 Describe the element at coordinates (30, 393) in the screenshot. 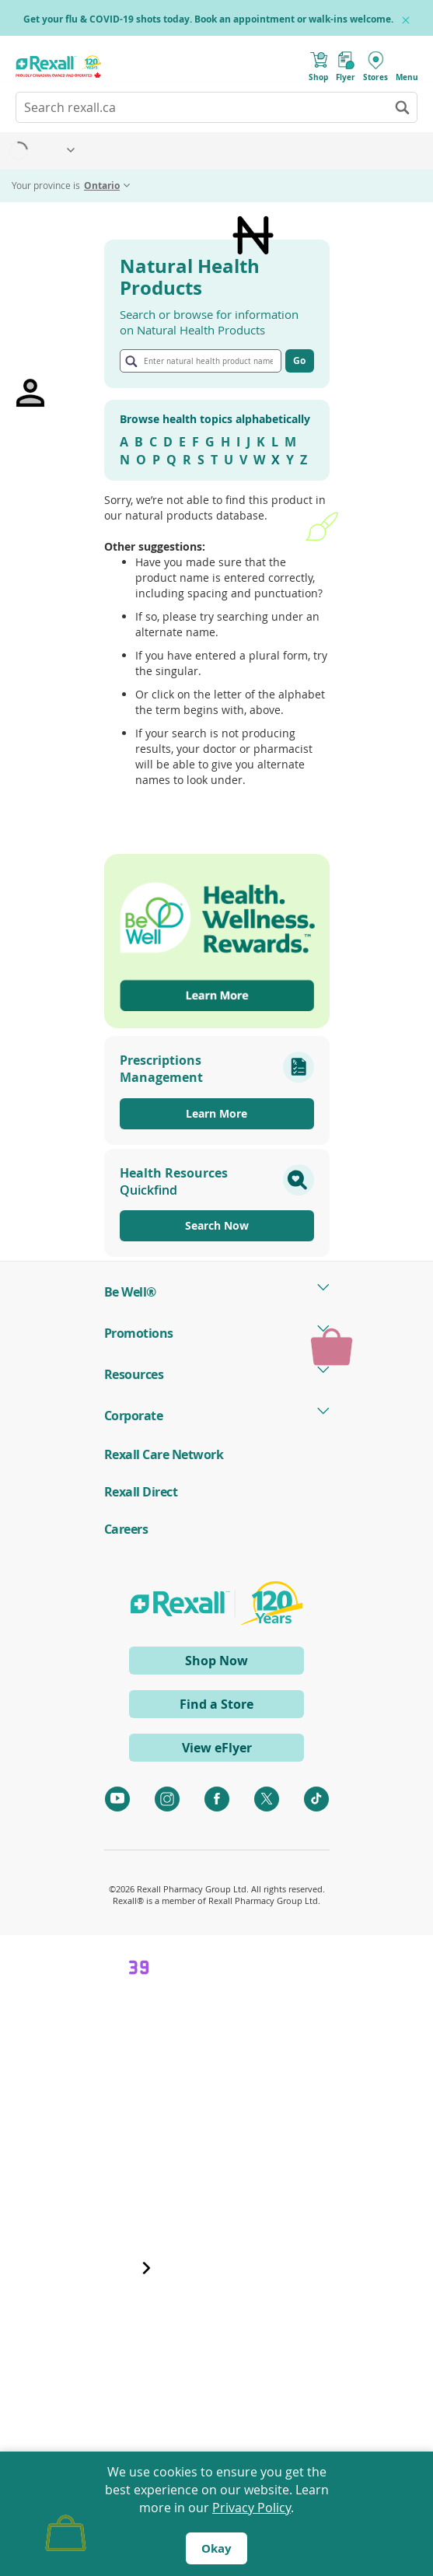

I see `view your profile` at that location.